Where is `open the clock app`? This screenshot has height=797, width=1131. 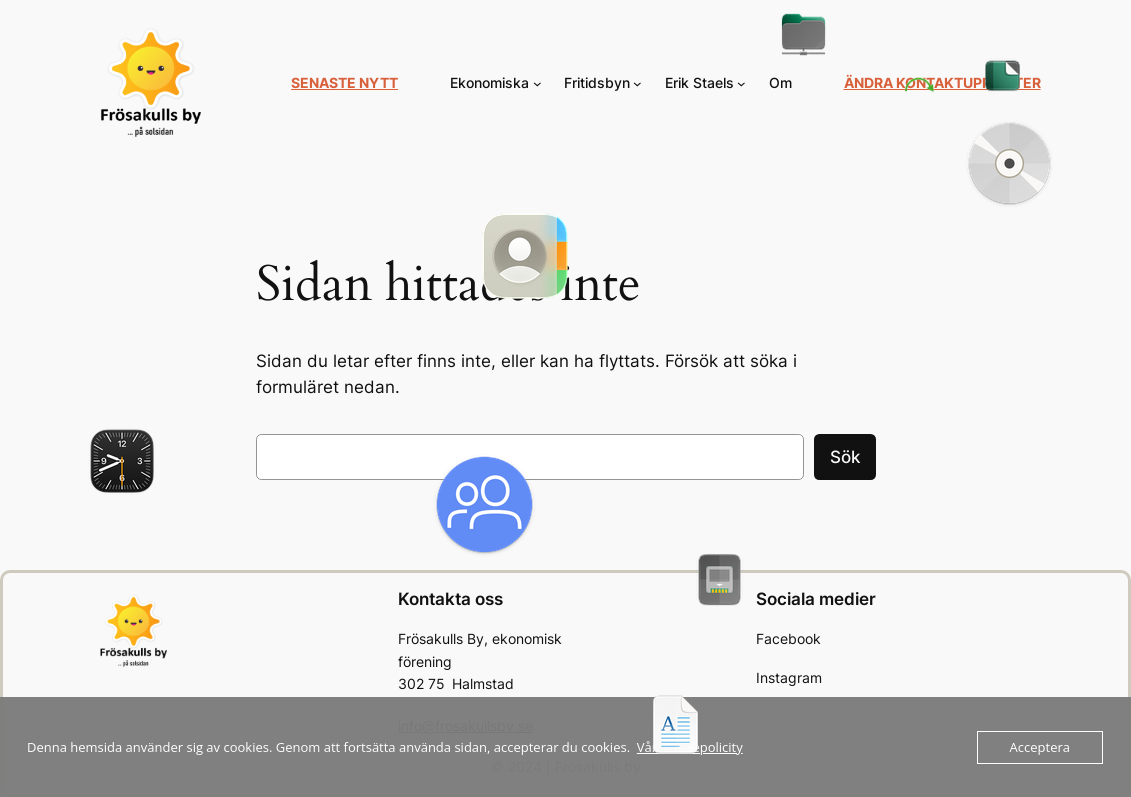 open the clock app is located at coordinates (122, 461).